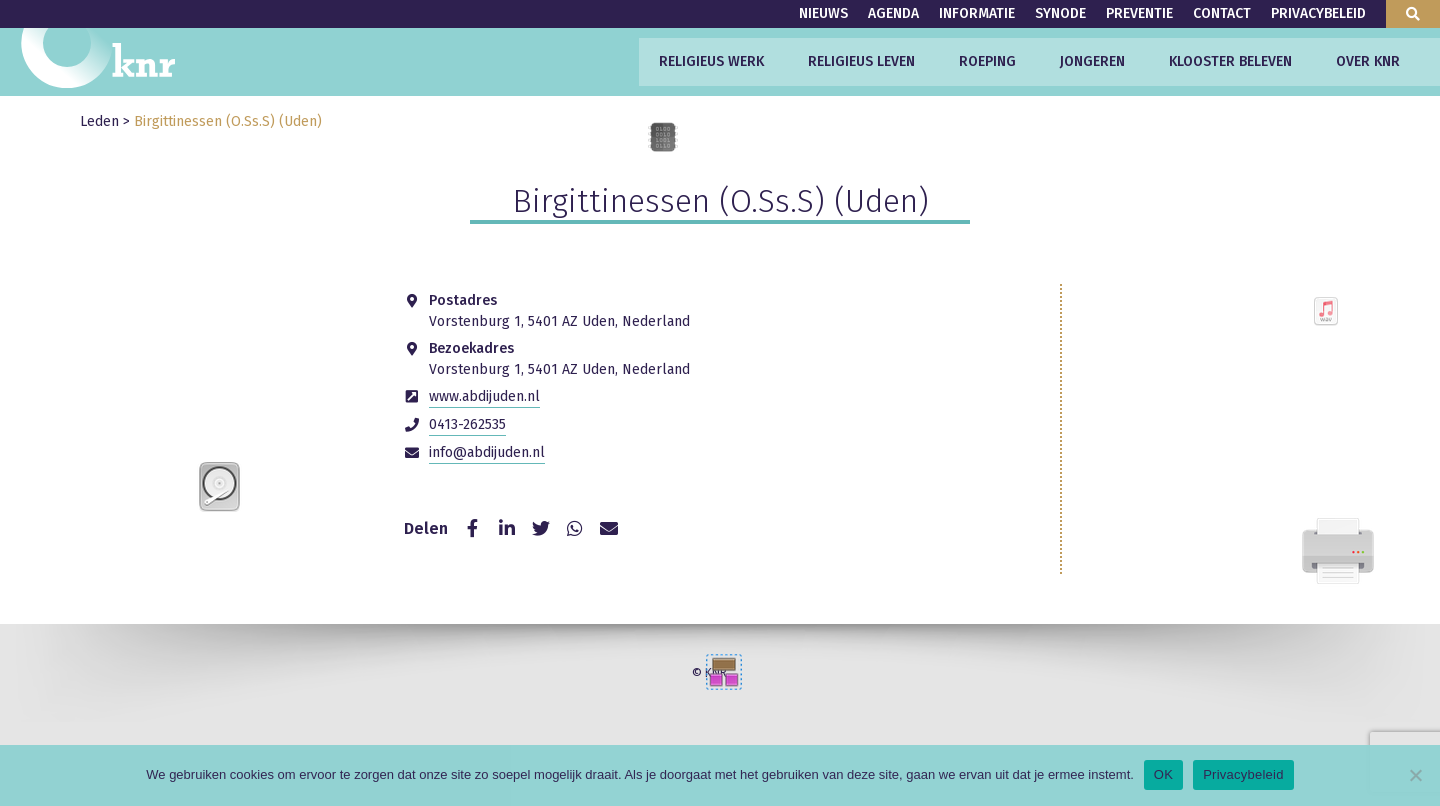 Image resolution: width=1440 pixels, height=806 pixels. I want to click on select all items in the current view, so click(724, 672).